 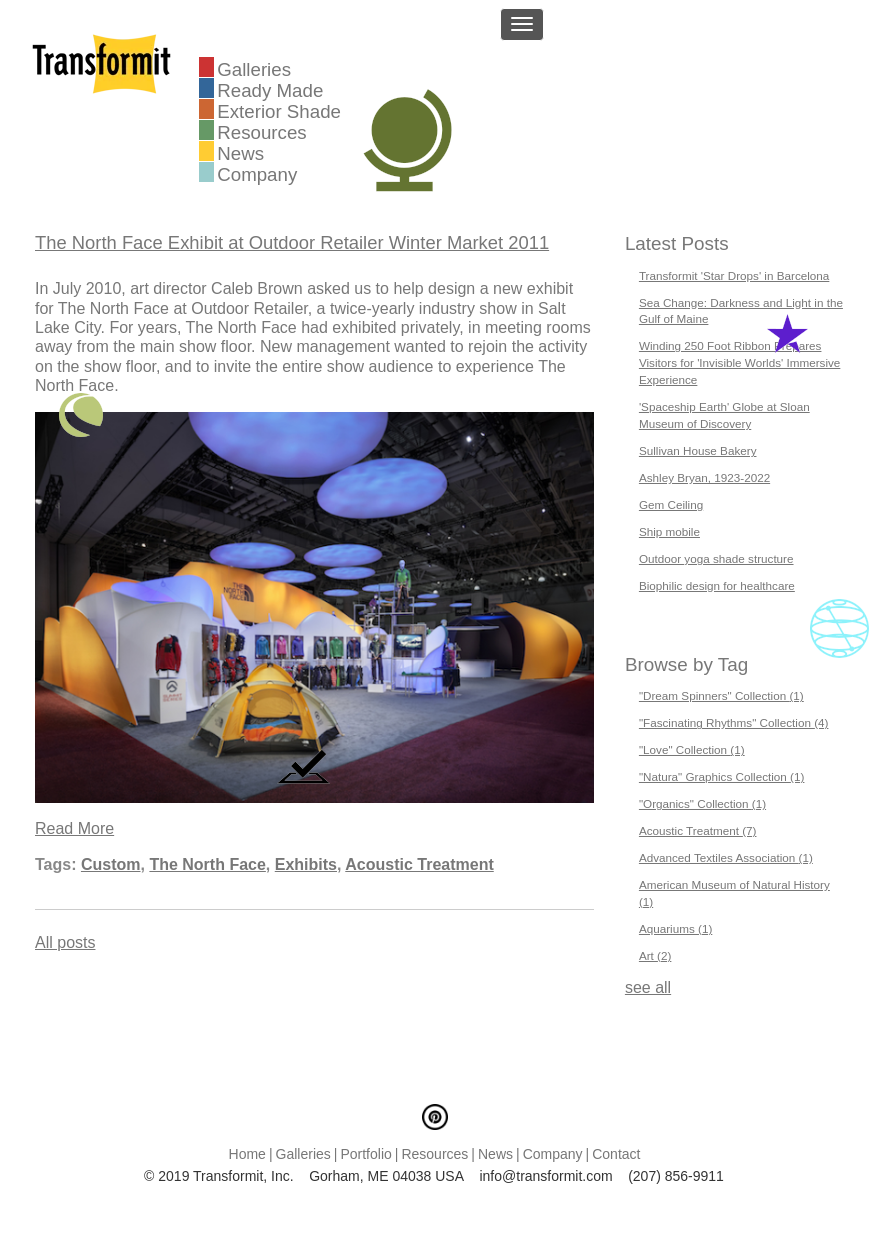 I want to click on switch to global or international settings, so click(x=404, y=139).